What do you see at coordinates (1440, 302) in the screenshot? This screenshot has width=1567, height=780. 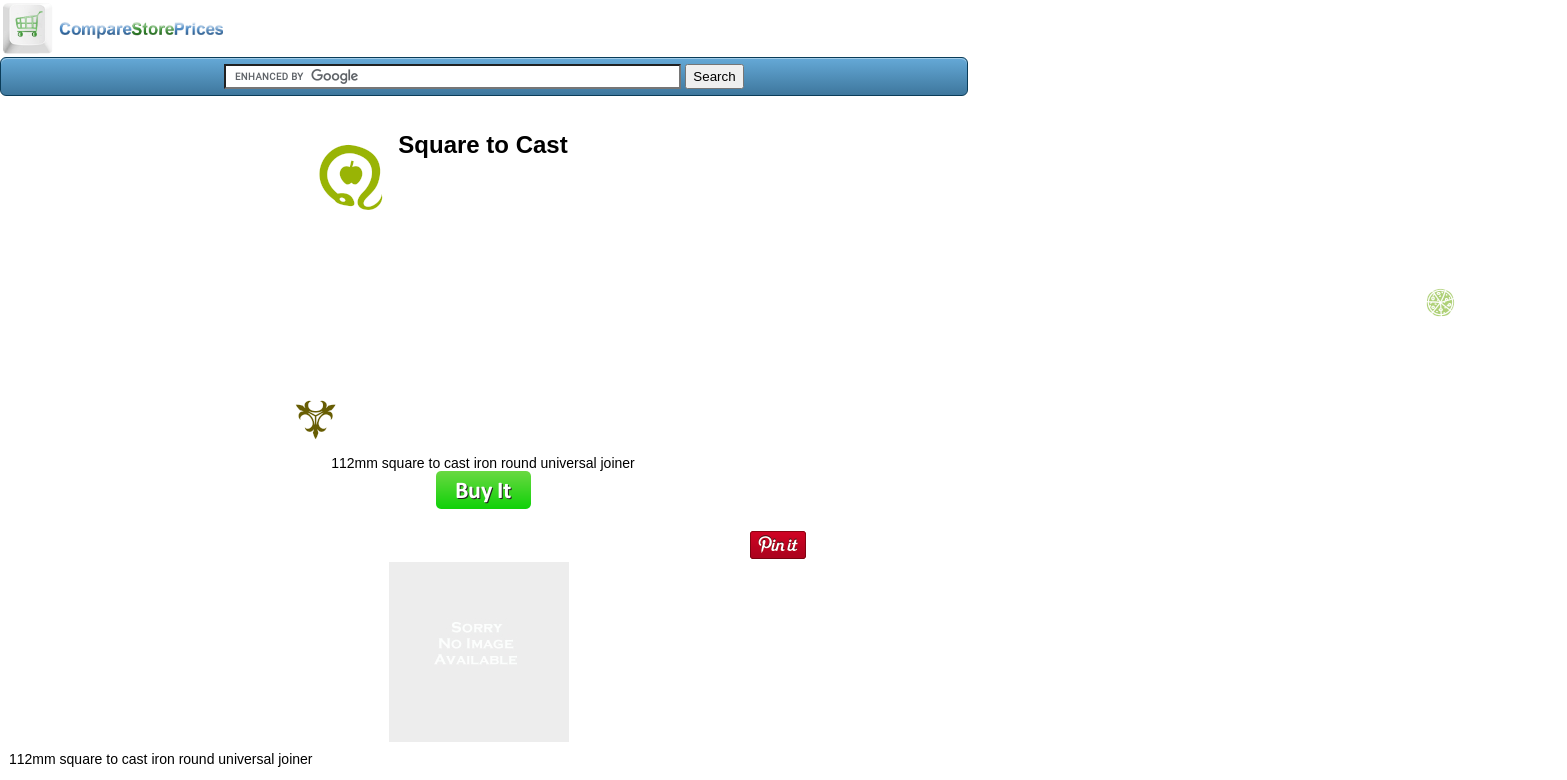 I see `food or restaurant category in a game menu` at bounding box center [1440, 302].